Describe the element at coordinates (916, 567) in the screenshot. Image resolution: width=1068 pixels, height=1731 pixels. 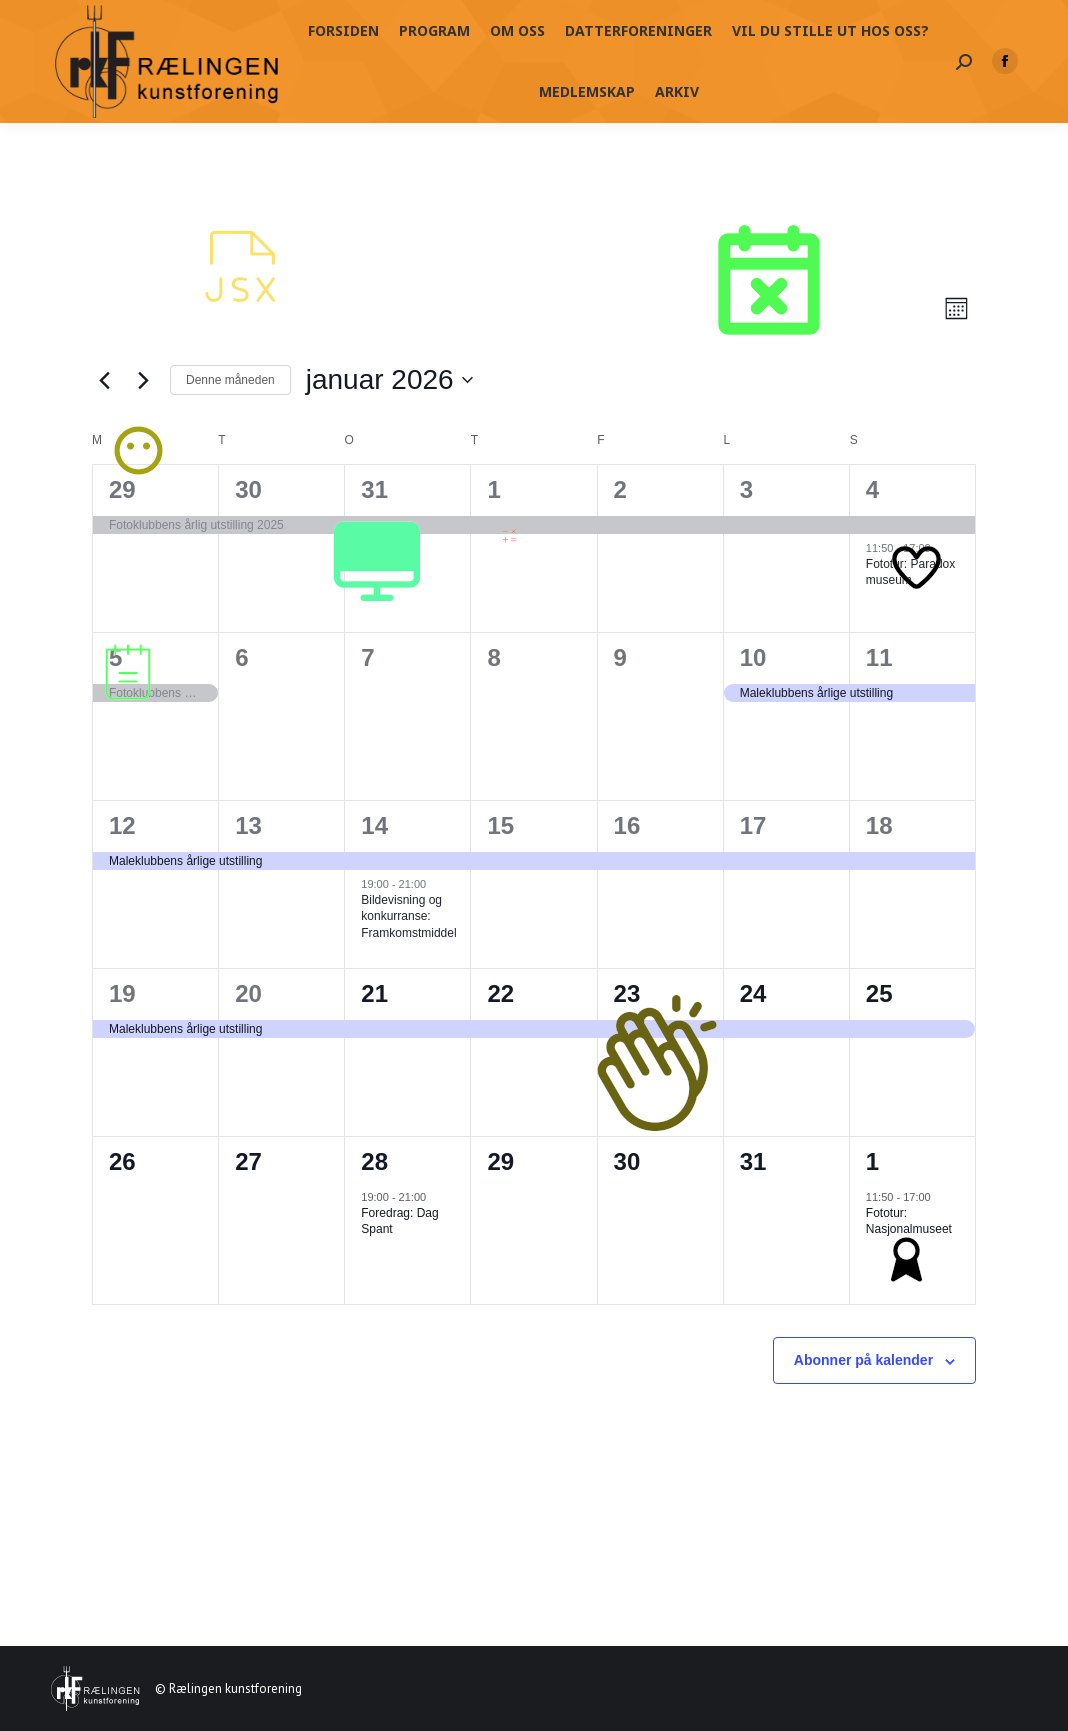
I see `add to favorites` at that location.